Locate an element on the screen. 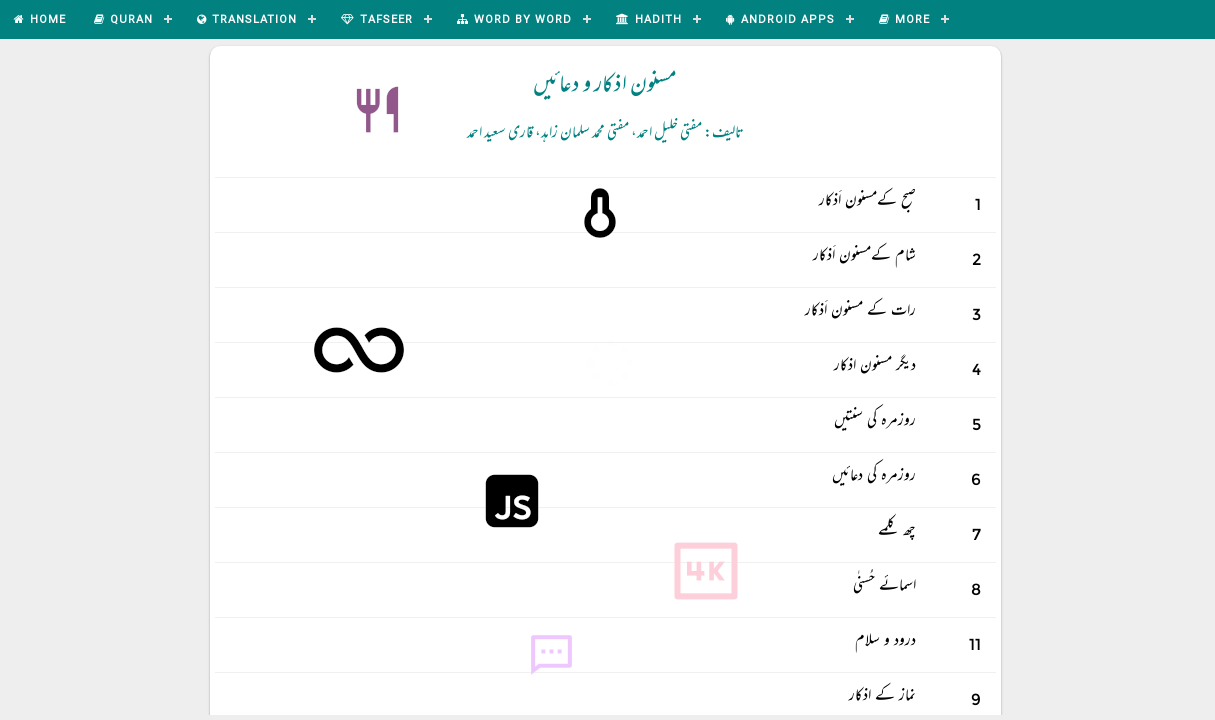 This screenshot has height=720, width=1215. indicates 4k video resolution is available is located at coordinates (706, 571).